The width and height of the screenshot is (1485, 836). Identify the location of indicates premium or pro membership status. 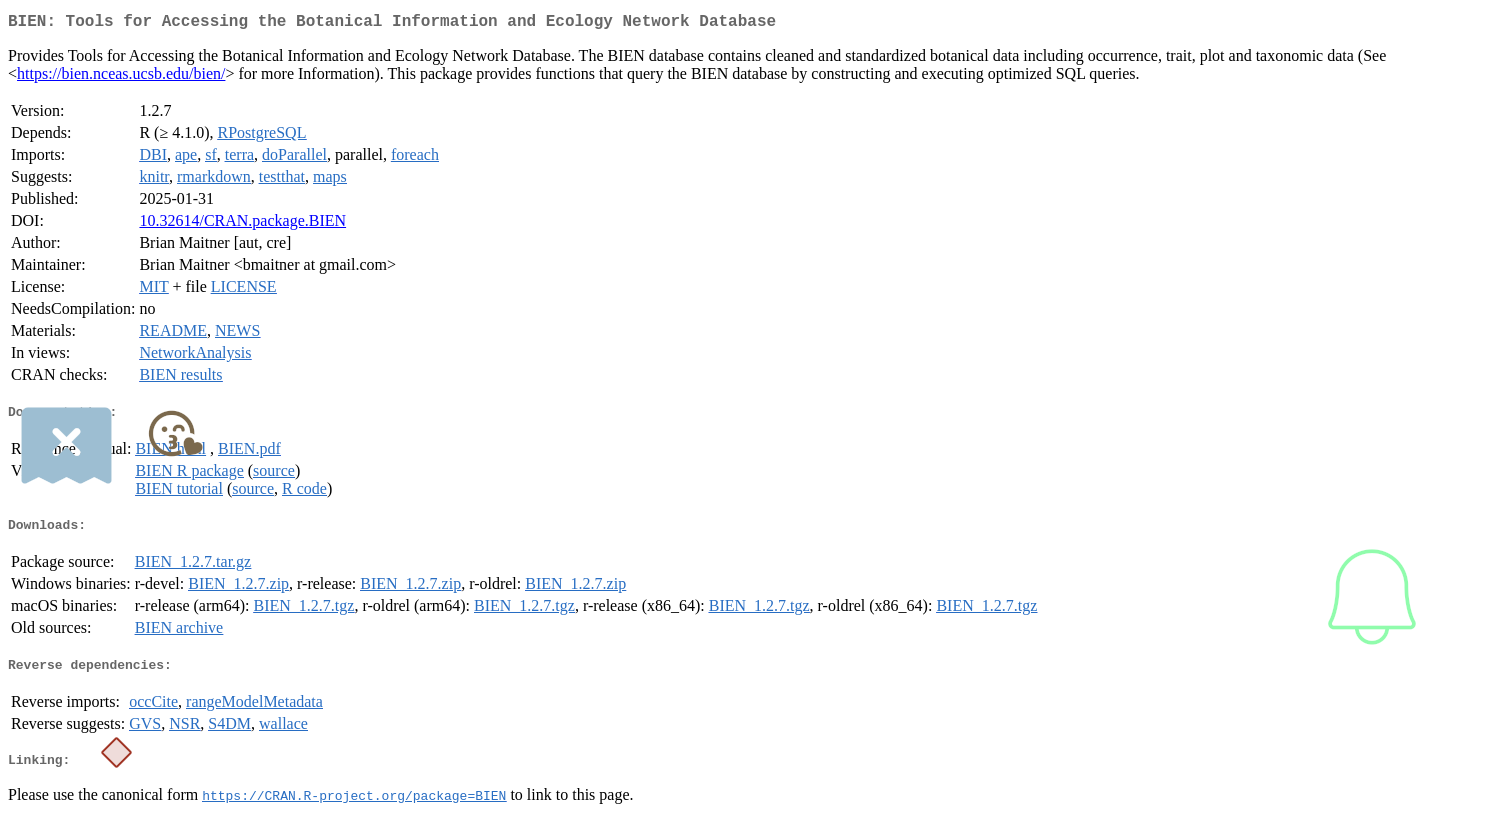
(116, 752).